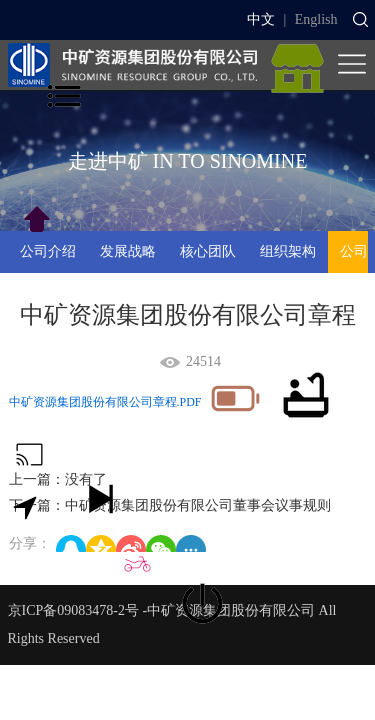 The width and height of the screenshot is (375, 720). Describe the element at coordinates (202, 603) in the screenshot. I see `turn off or shut down the device` at that location.